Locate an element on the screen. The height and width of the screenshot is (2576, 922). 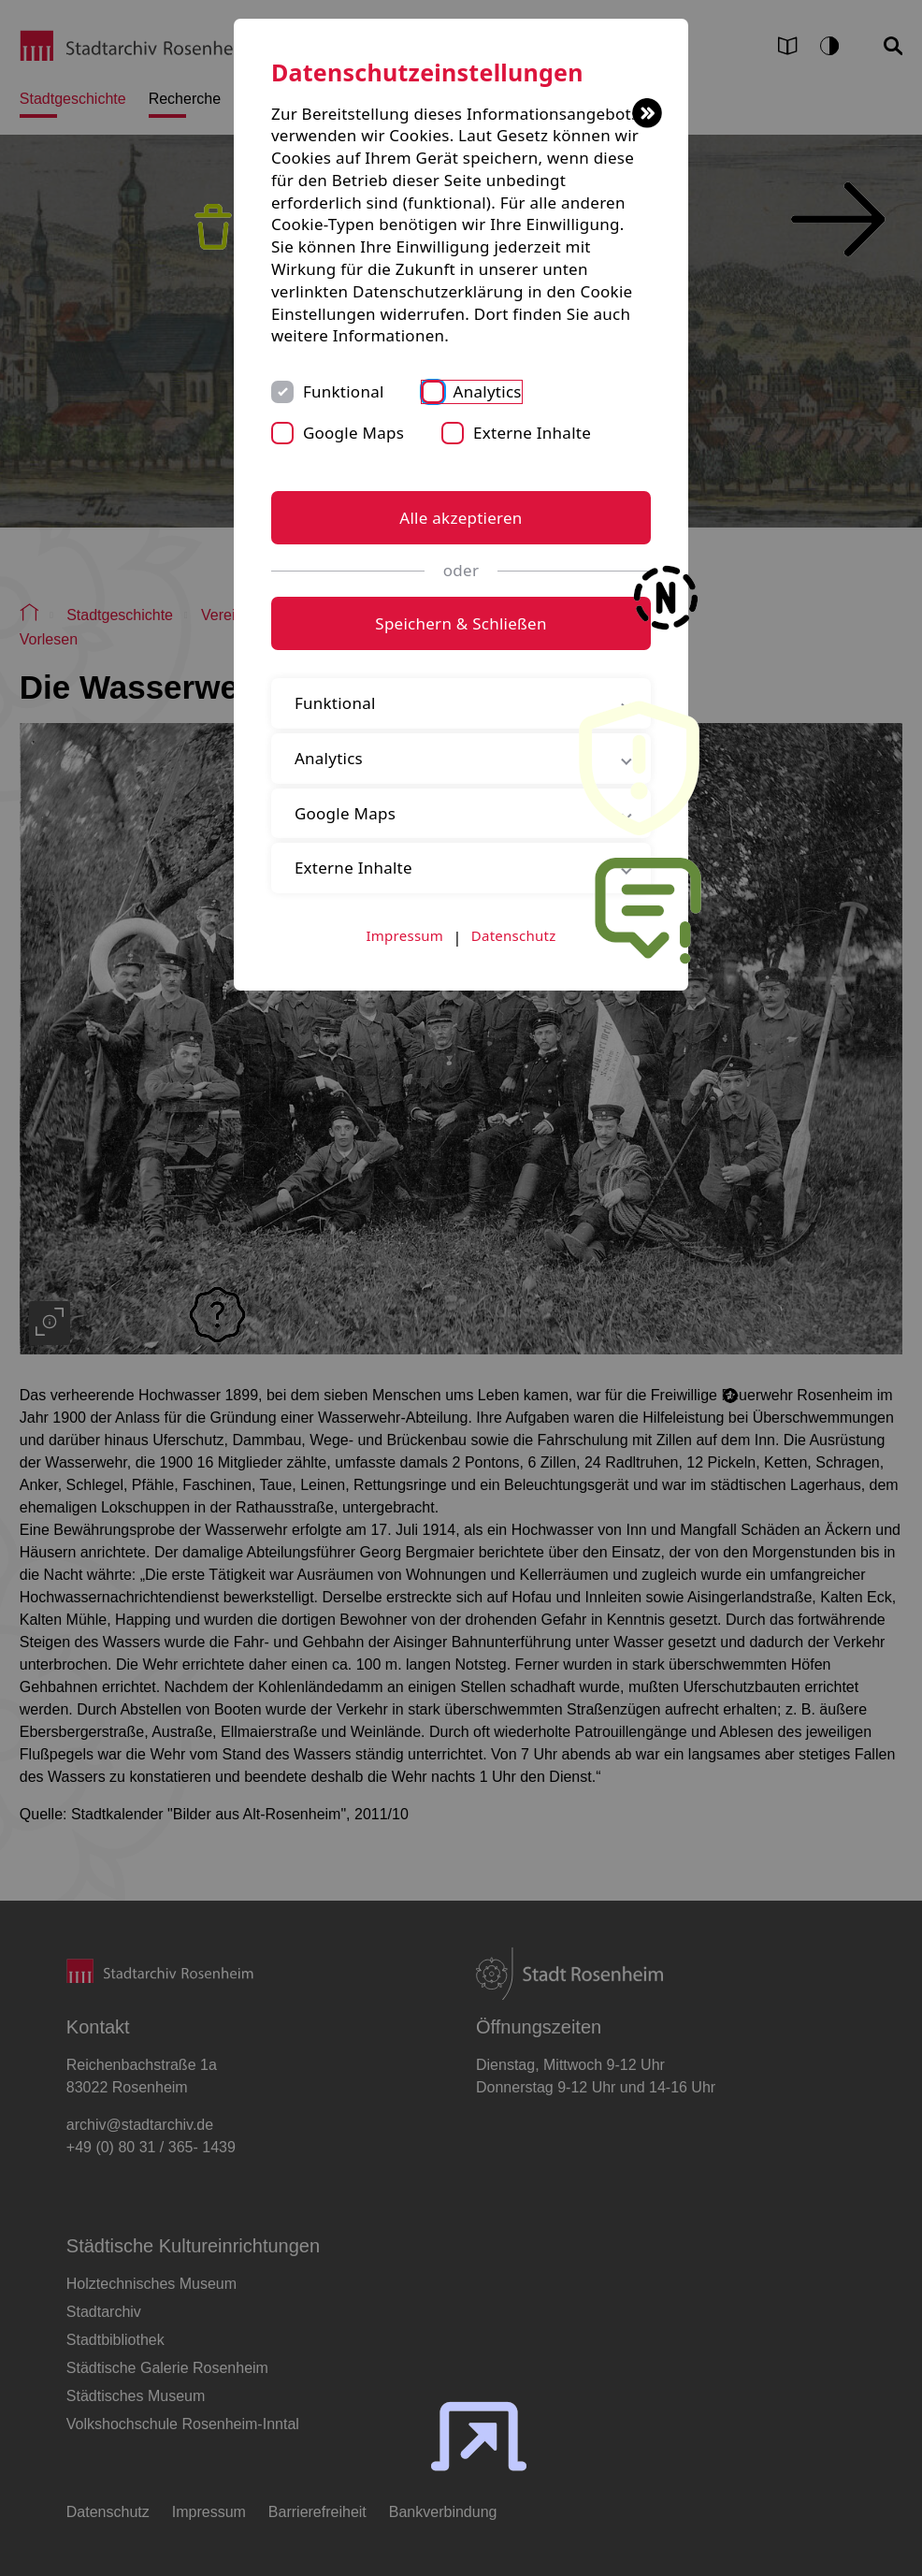
star or favorite an item in your feed is located at coordinates (730, 1396).